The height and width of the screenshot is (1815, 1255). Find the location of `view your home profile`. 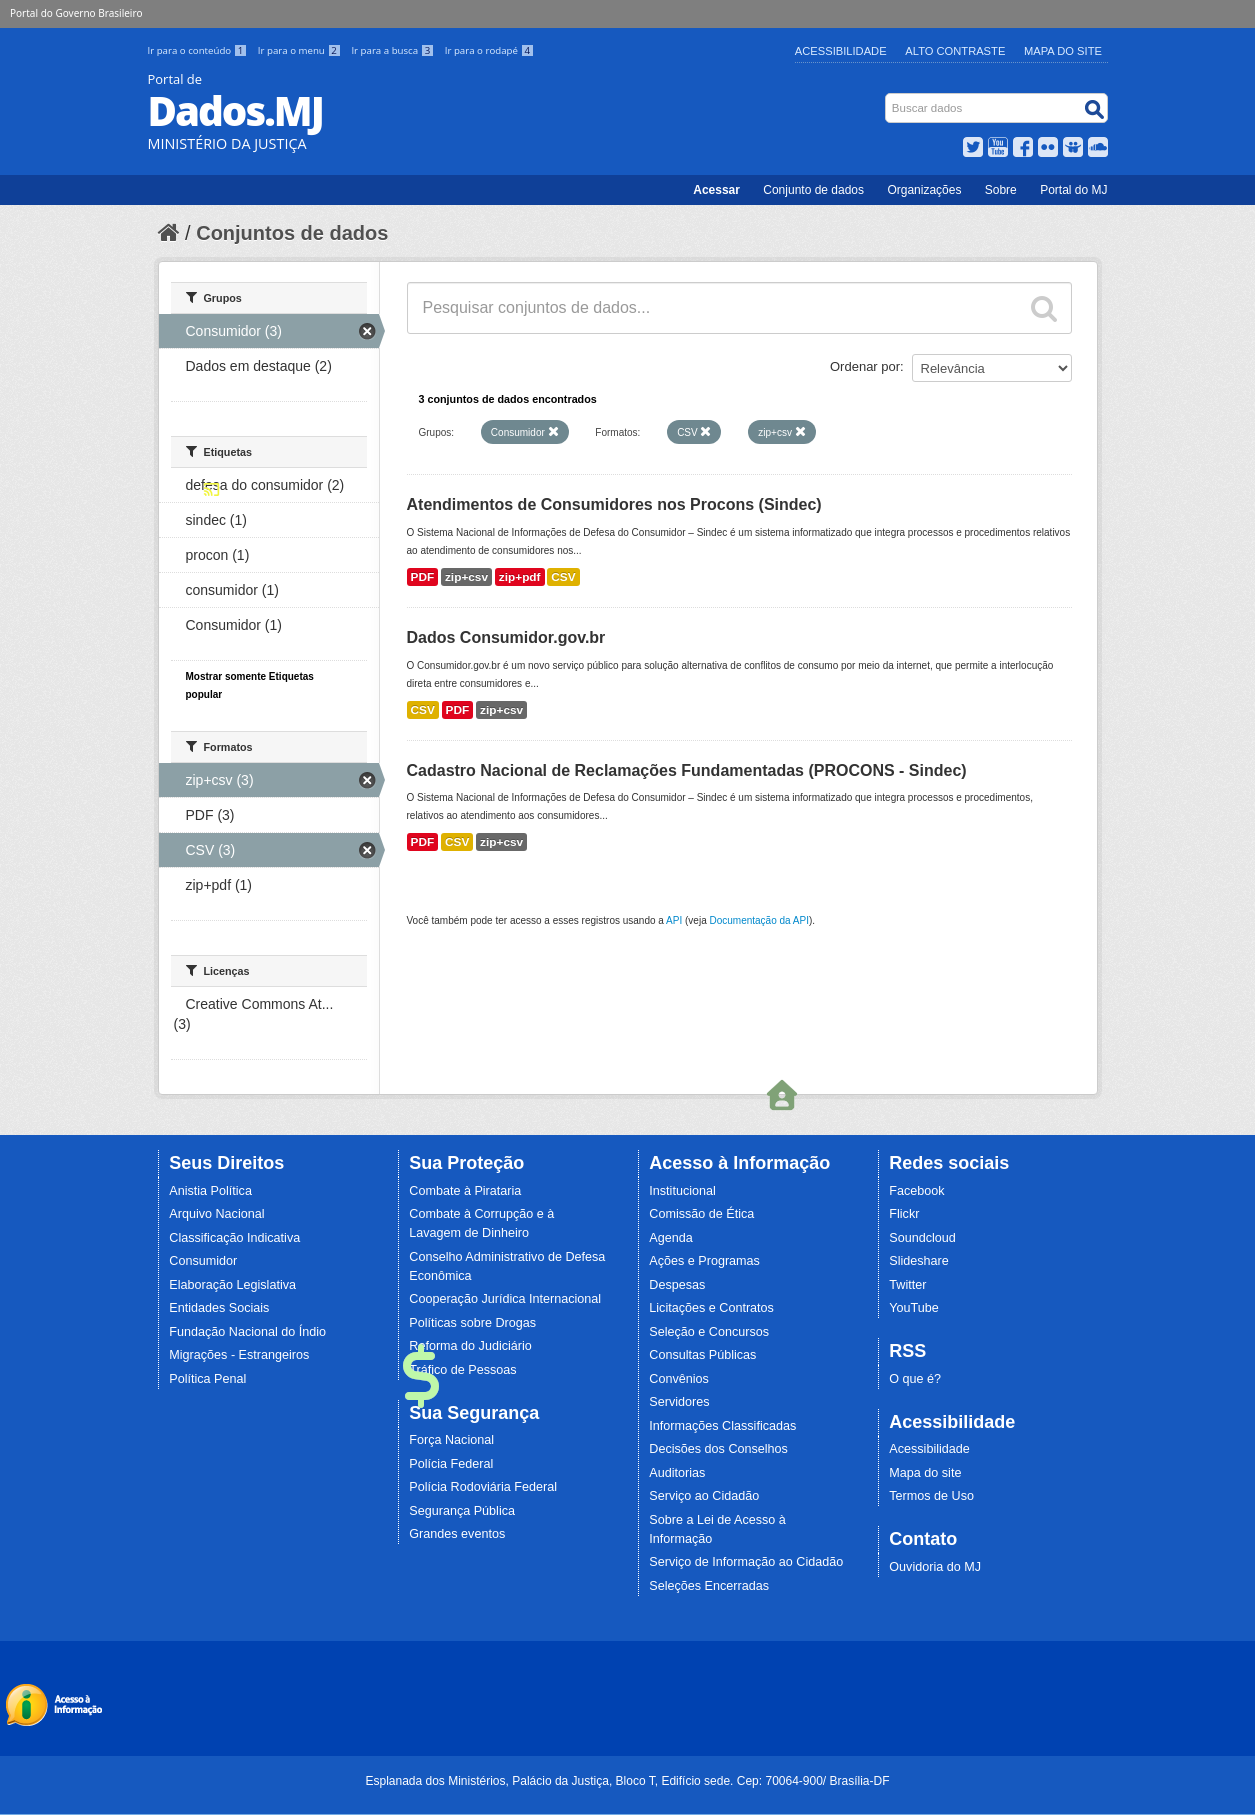

view your home profile is located at coordinates (782, 1095).